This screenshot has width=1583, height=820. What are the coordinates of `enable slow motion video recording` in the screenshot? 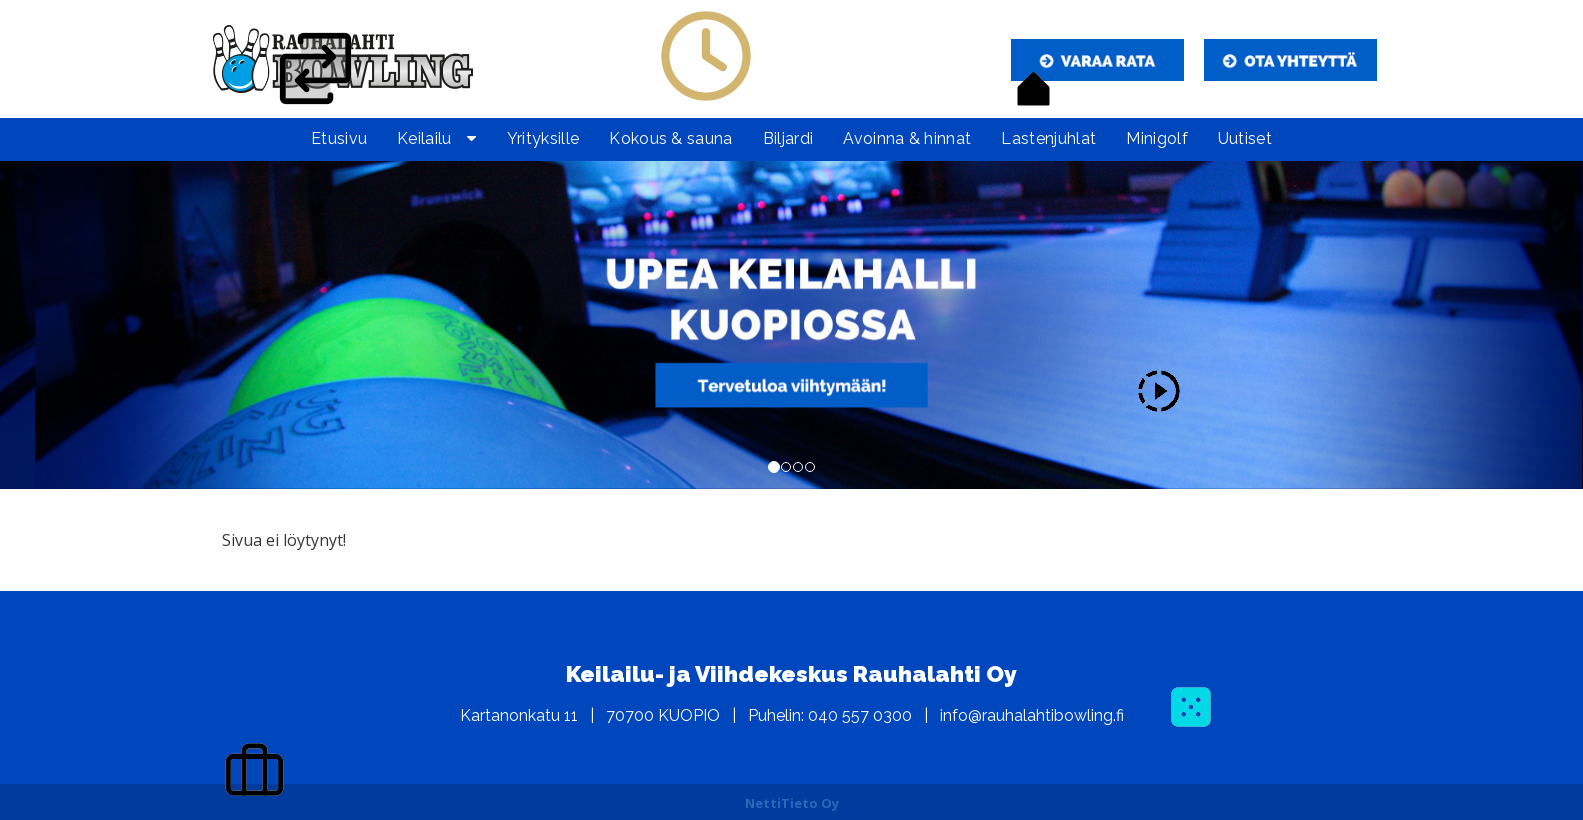 It's located at (1159, 391).